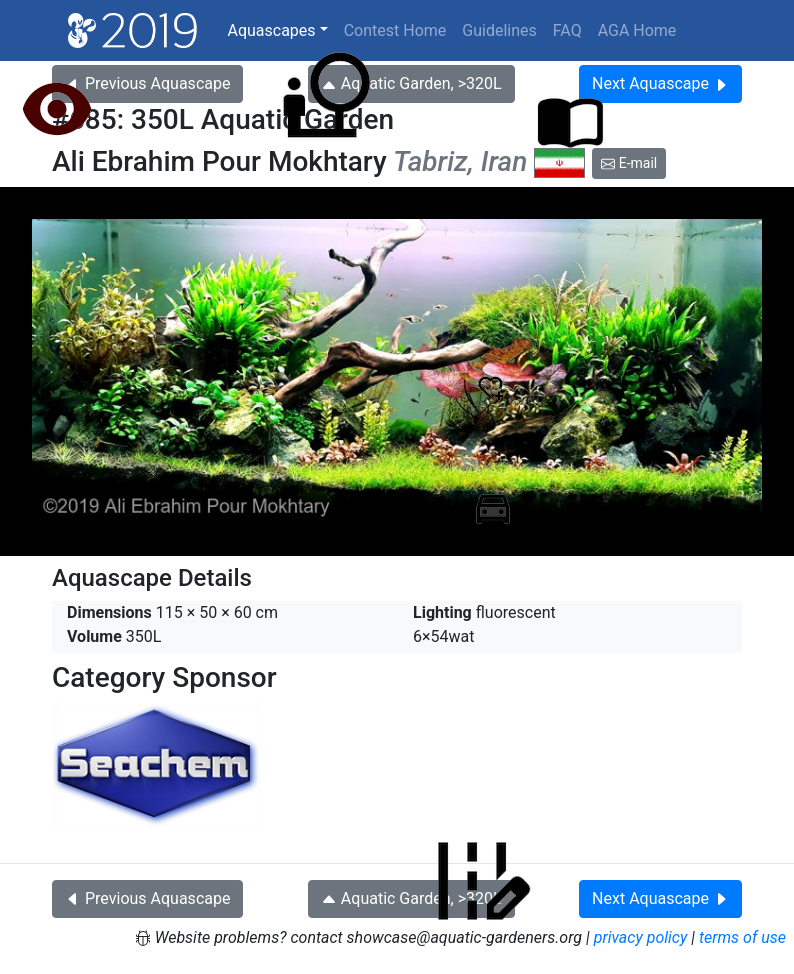 The width and height of the screenshot is (794, 974). Describe the element at coordinates (477, 881) in the screenshot. I see `edit road or route details` at that location.